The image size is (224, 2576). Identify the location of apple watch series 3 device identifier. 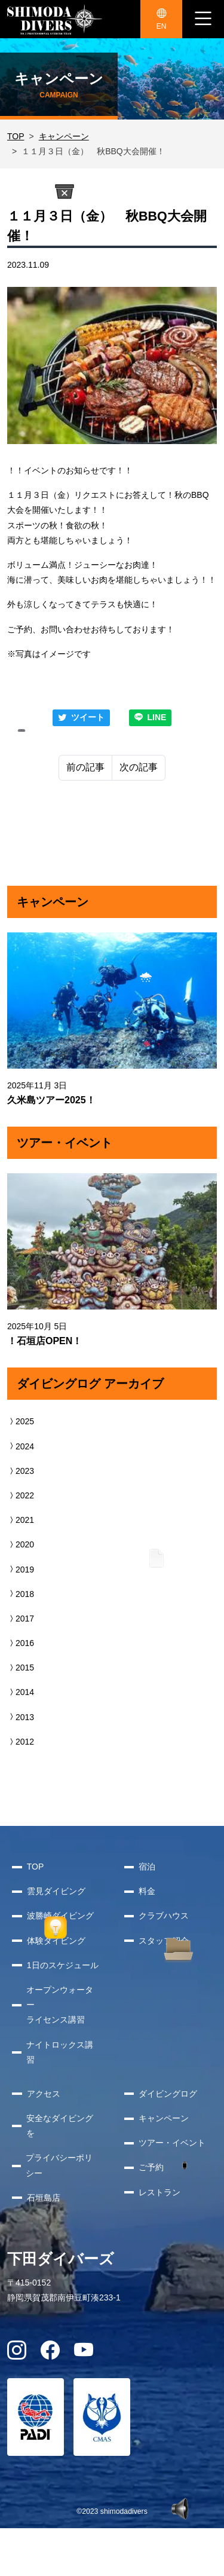
(185, 2165).